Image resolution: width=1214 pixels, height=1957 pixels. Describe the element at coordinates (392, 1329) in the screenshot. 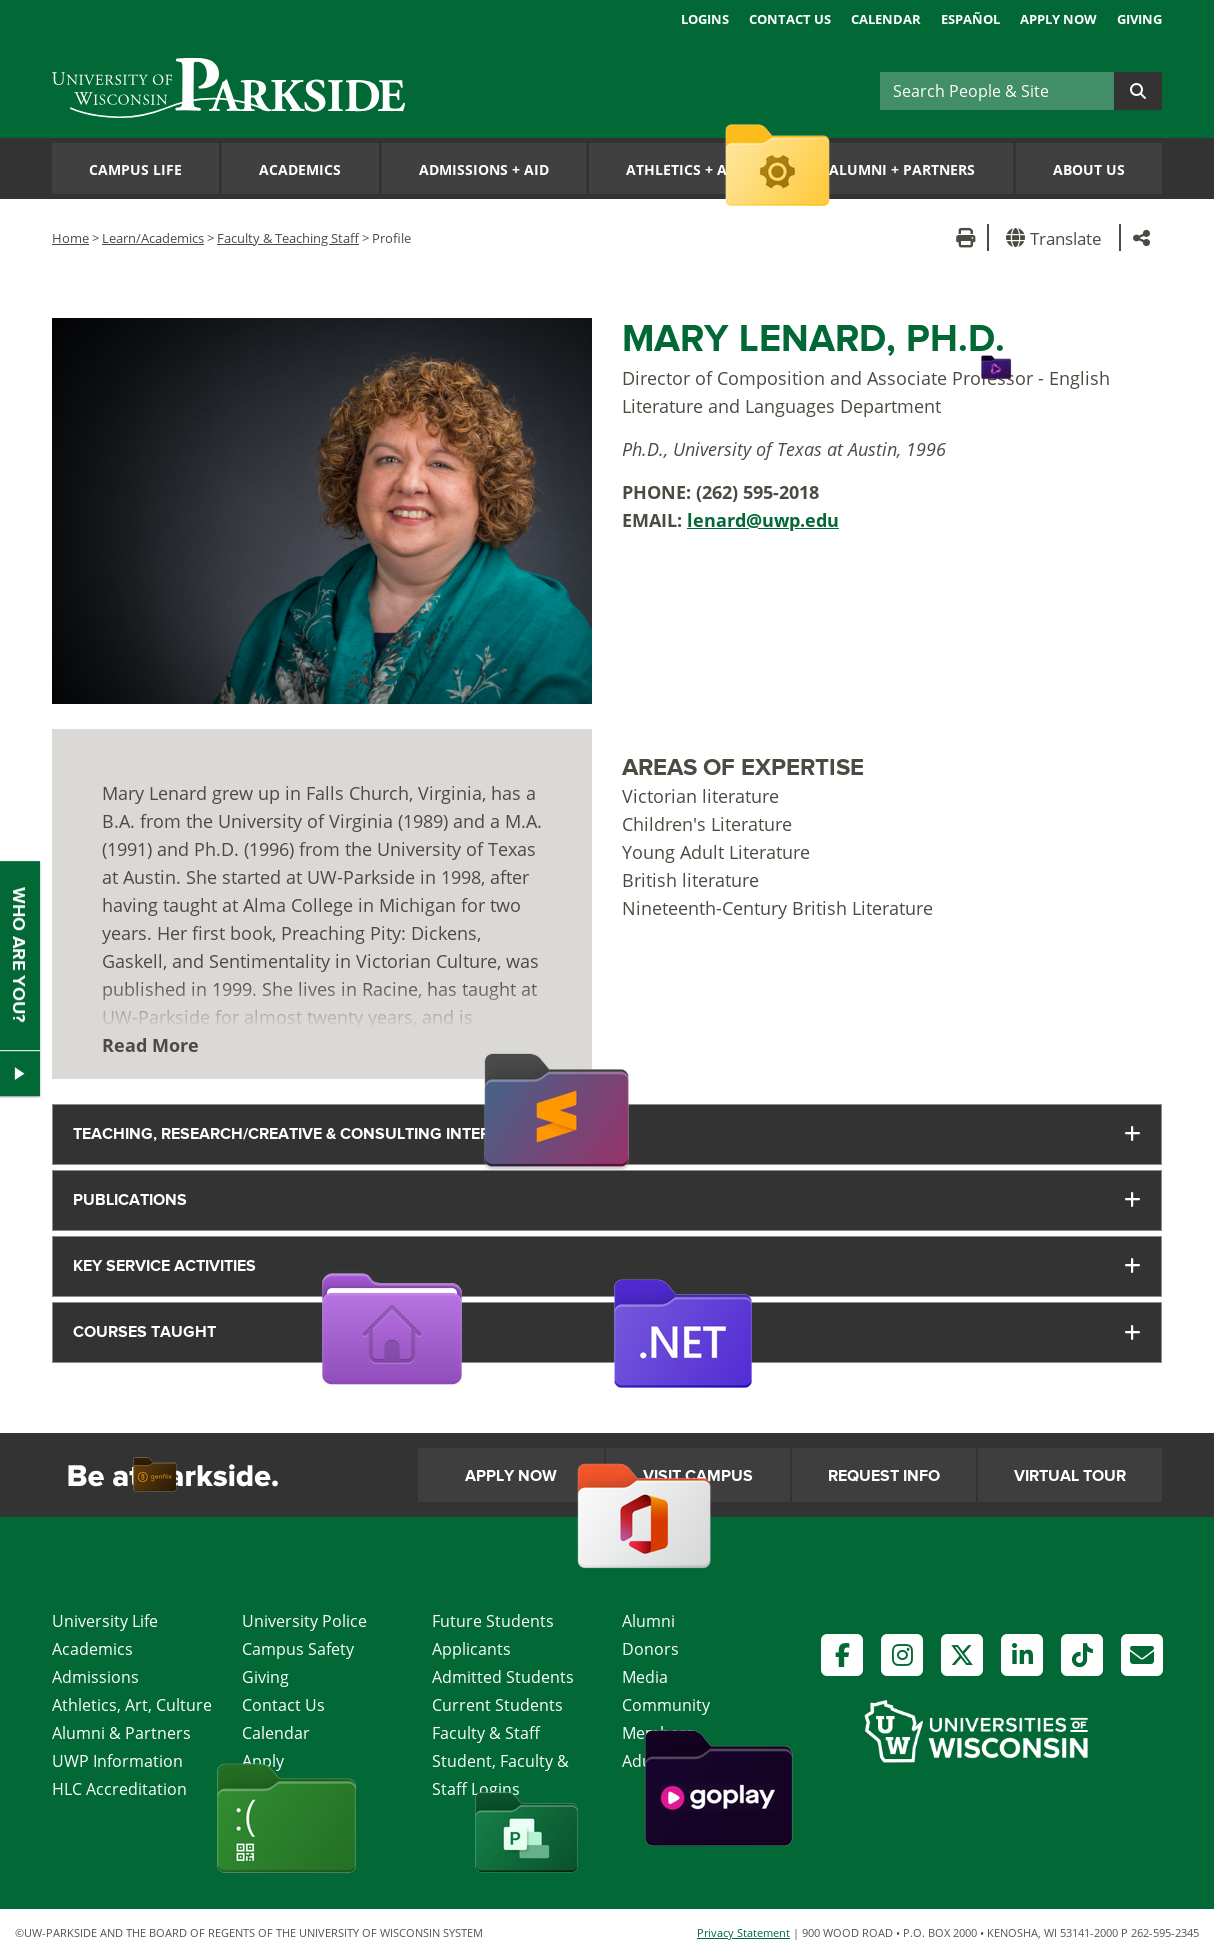

I see `access your home folder` at that location.